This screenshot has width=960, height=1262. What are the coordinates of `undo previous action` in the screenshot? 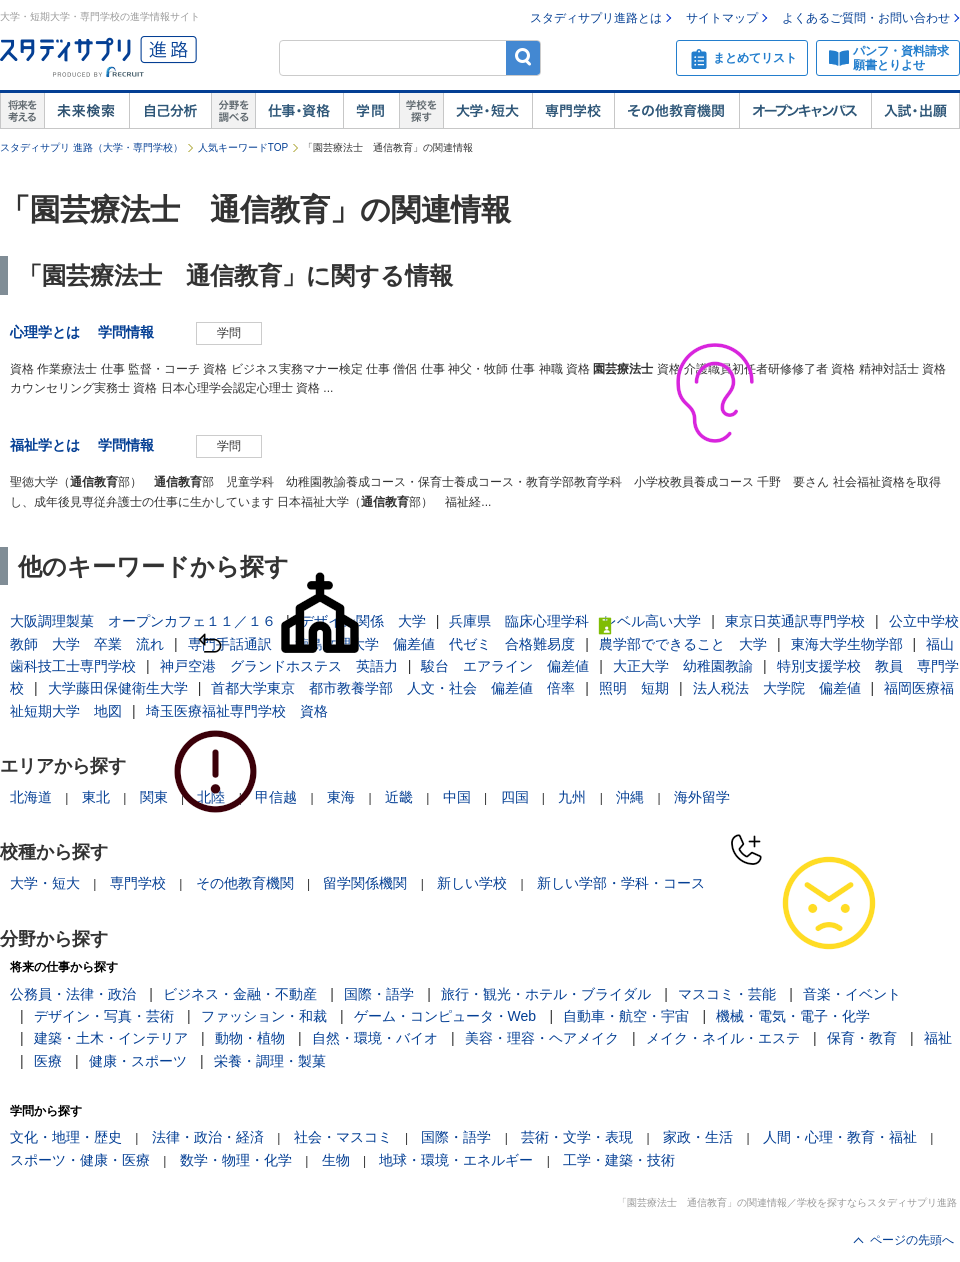 It's located at (210, 644).